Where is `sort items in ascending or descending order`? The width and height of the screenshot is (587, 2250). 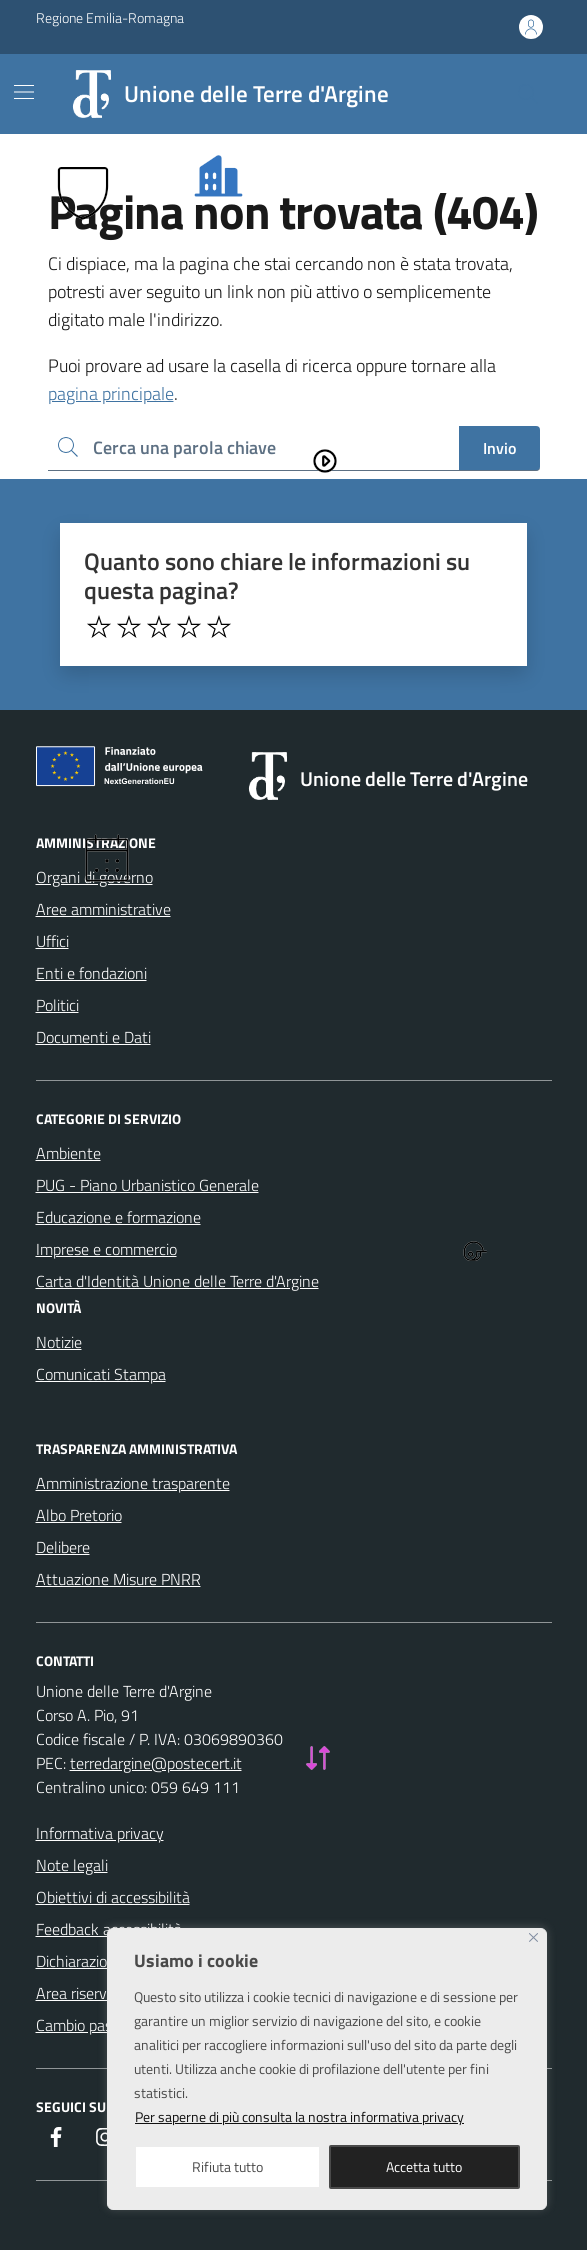
sort items in ascending or descending order is located at coordinates (318, 1758).